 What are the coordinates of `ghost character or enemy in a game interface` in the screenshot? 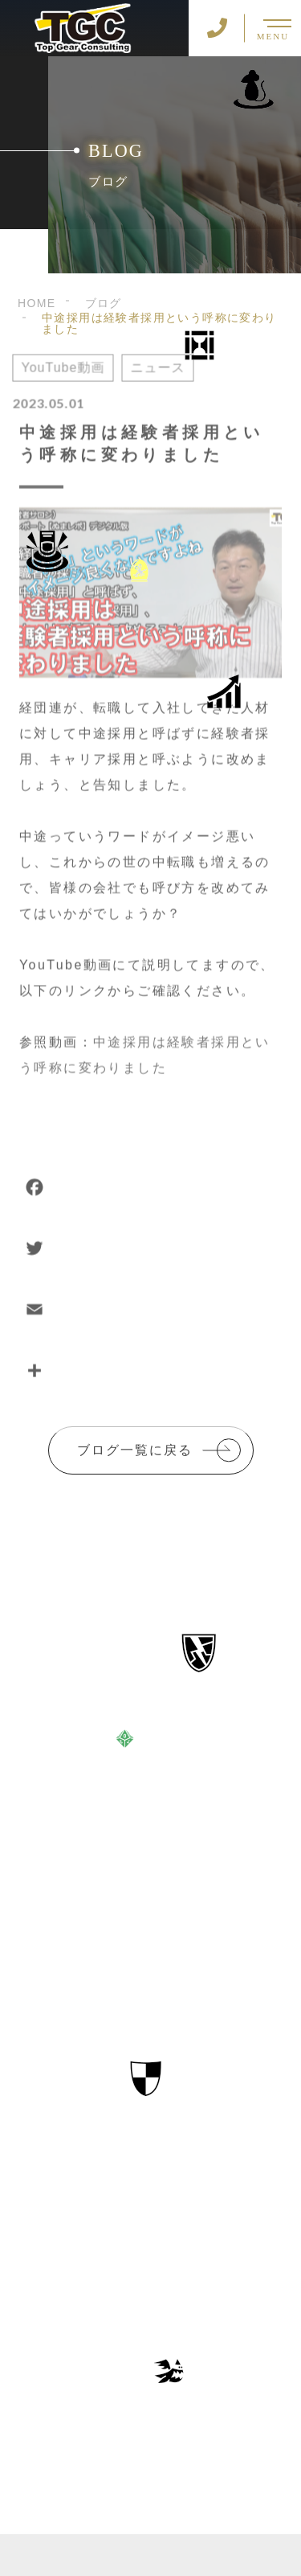 It's located at (169, 2371).